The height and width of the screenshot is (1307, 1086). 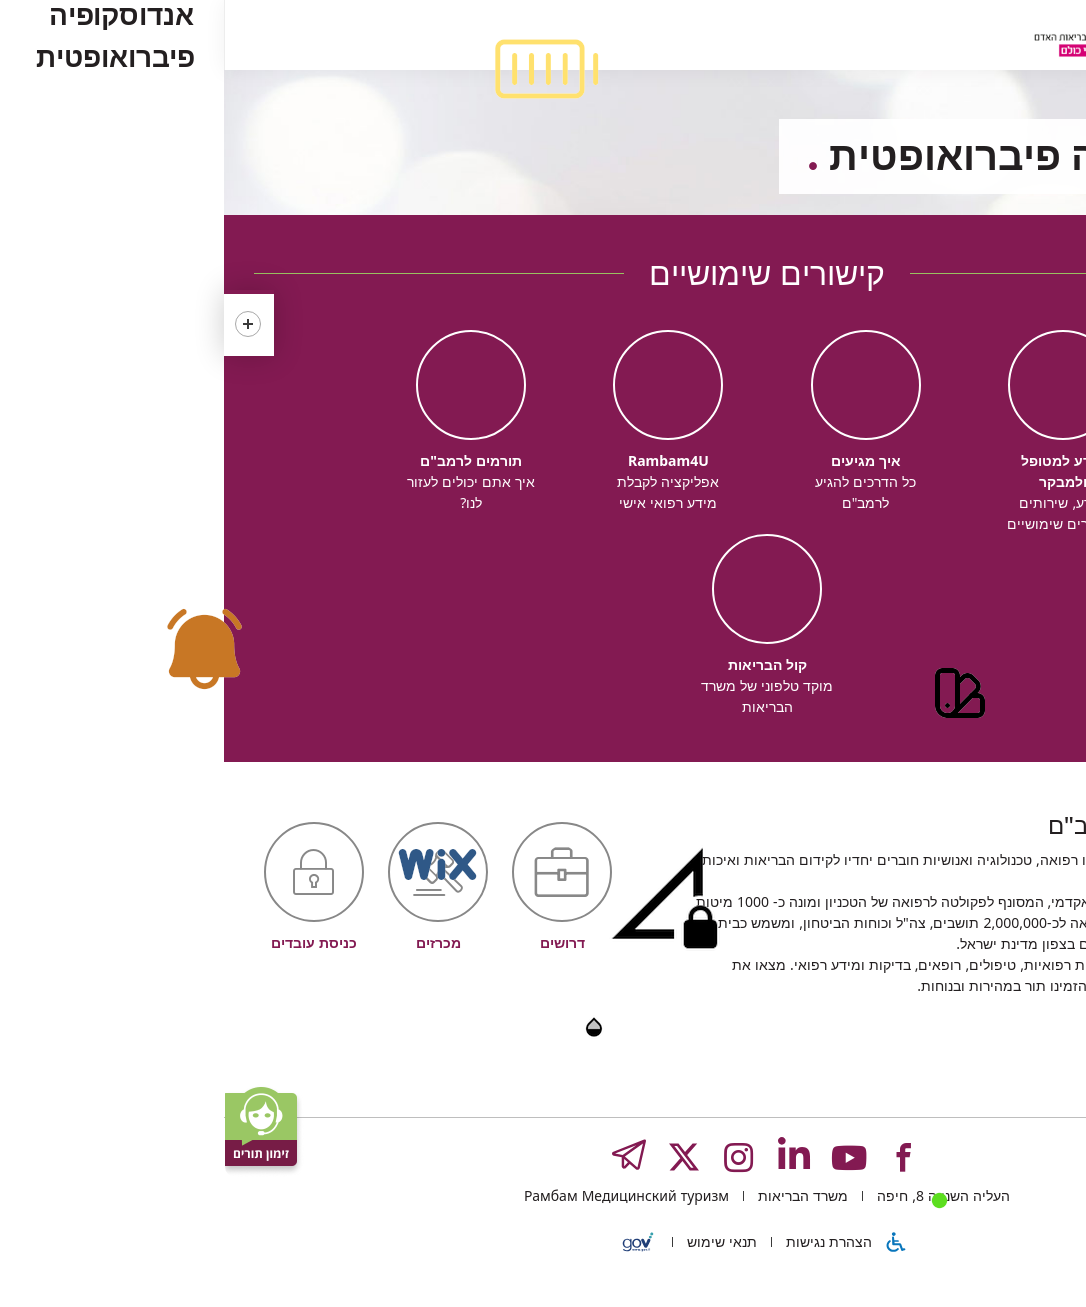 I want to click on indicates battery is fully charged, so click(x=545, y=69).